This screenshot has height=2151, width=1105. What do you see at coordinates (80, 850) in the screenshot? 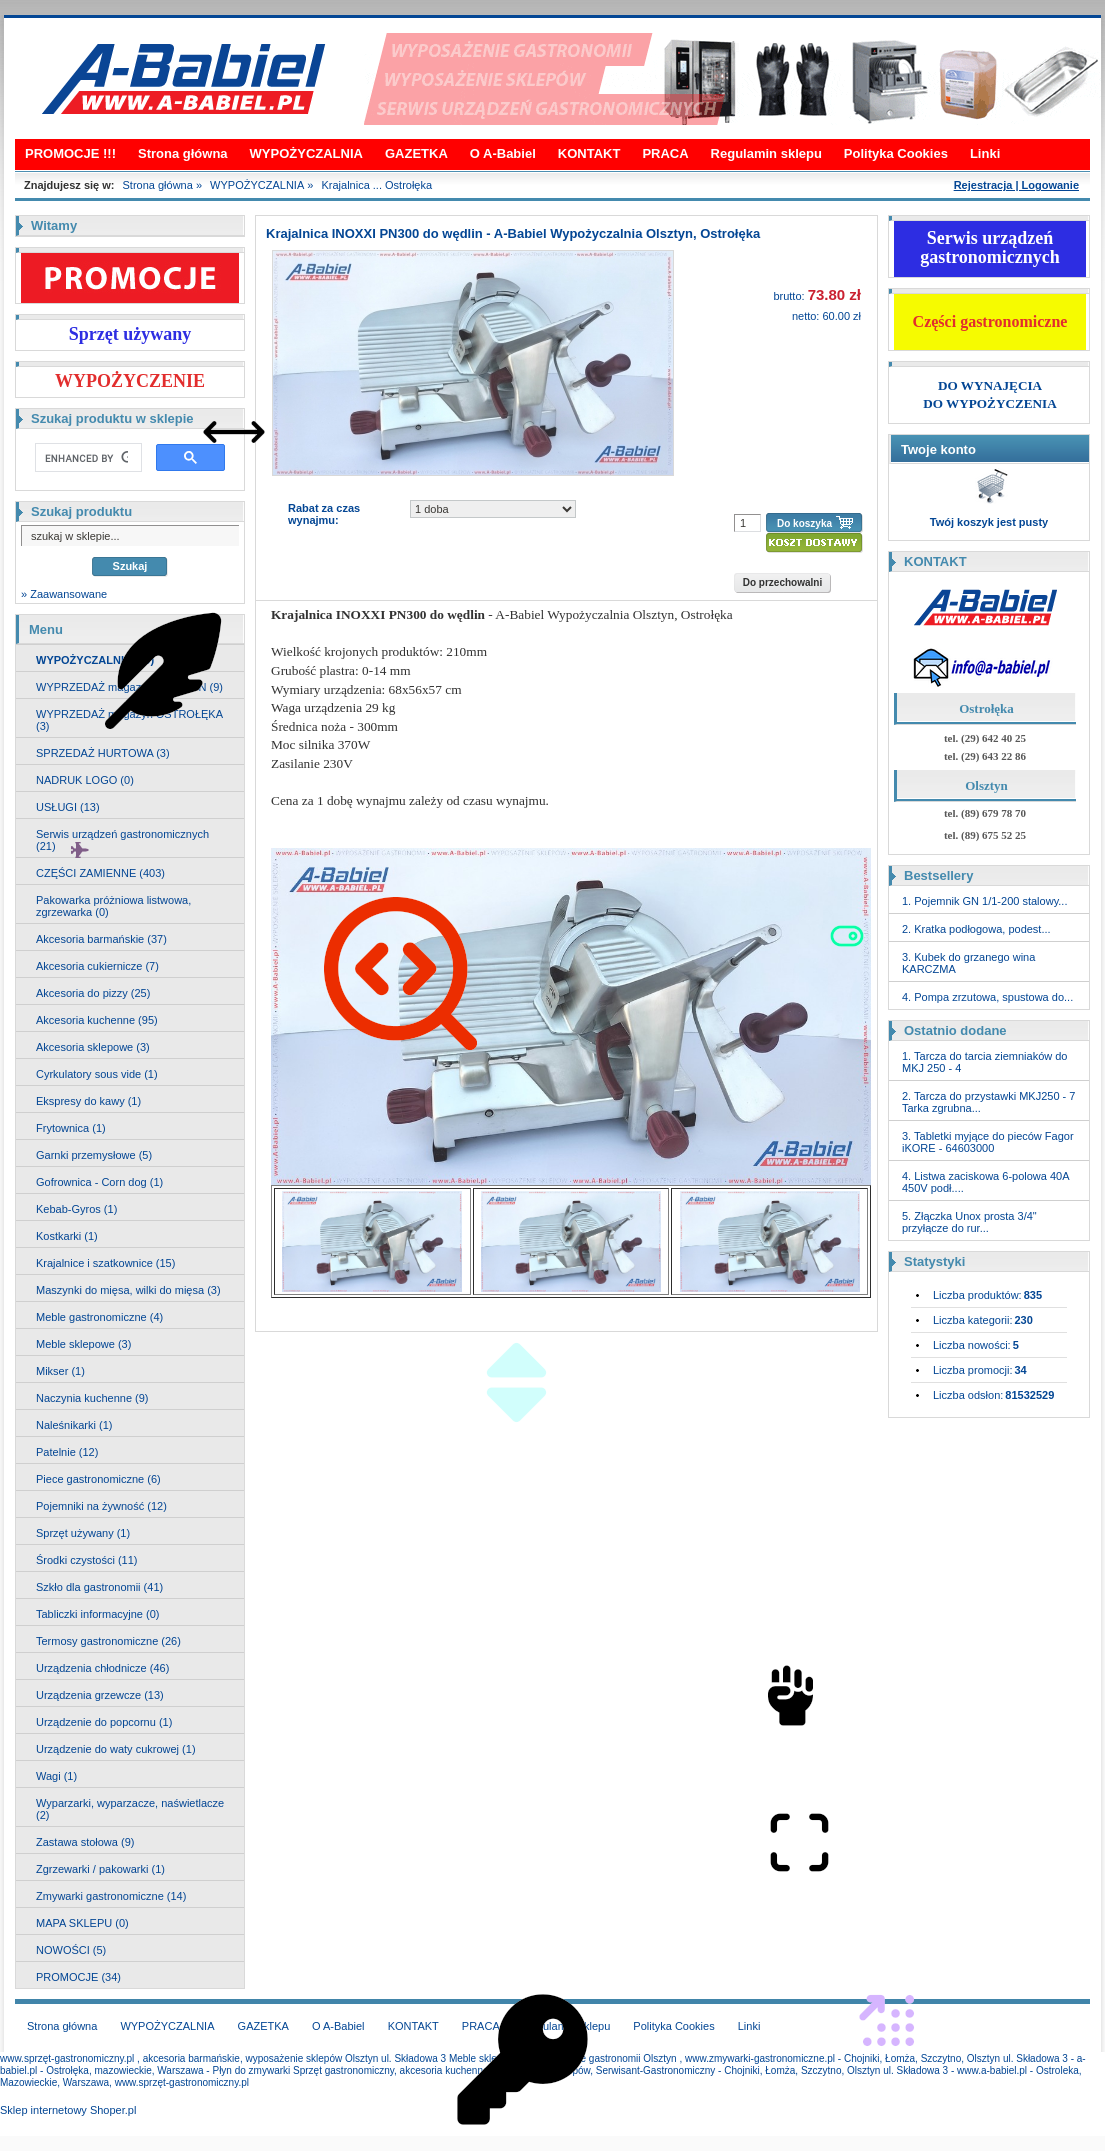
I see `access flight or aviation features` at bounding box center [80, 850].